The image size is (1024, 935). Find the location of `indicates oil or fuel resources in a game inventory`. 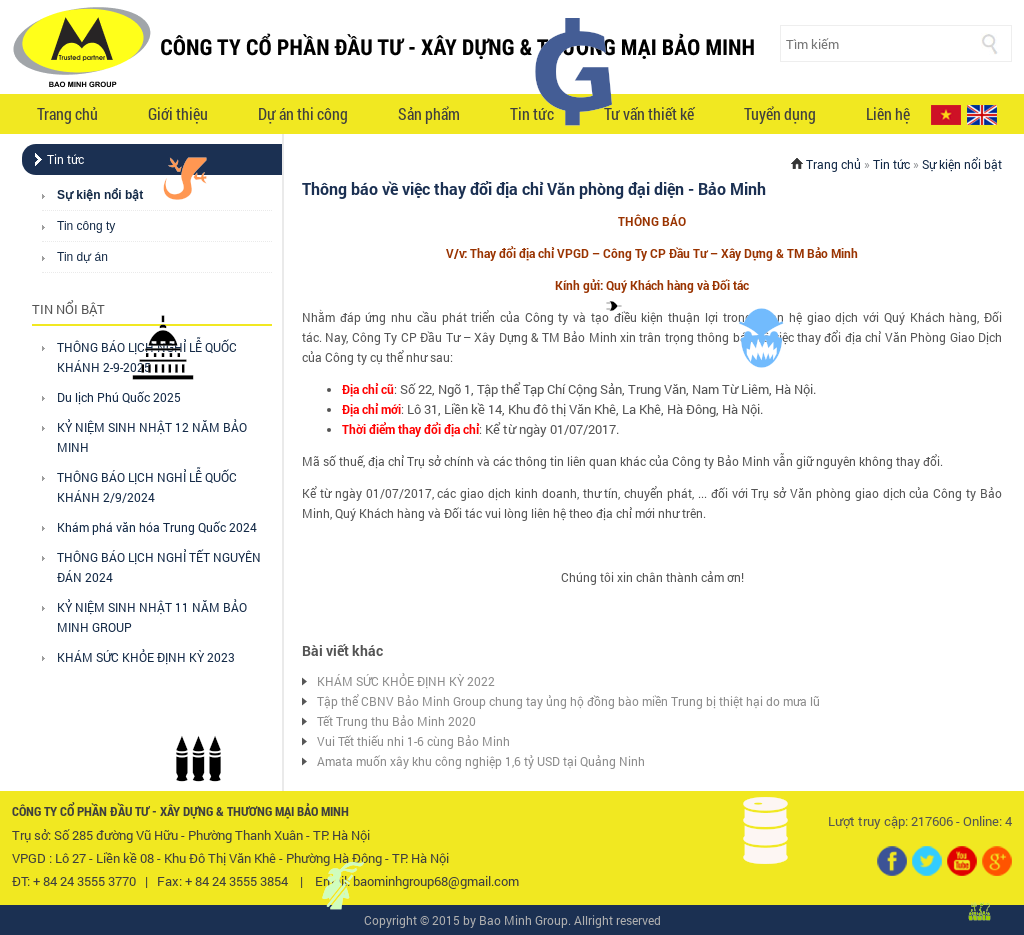

indicates oil or fuel resources in a game inventory is located at coordinates (765, 830).